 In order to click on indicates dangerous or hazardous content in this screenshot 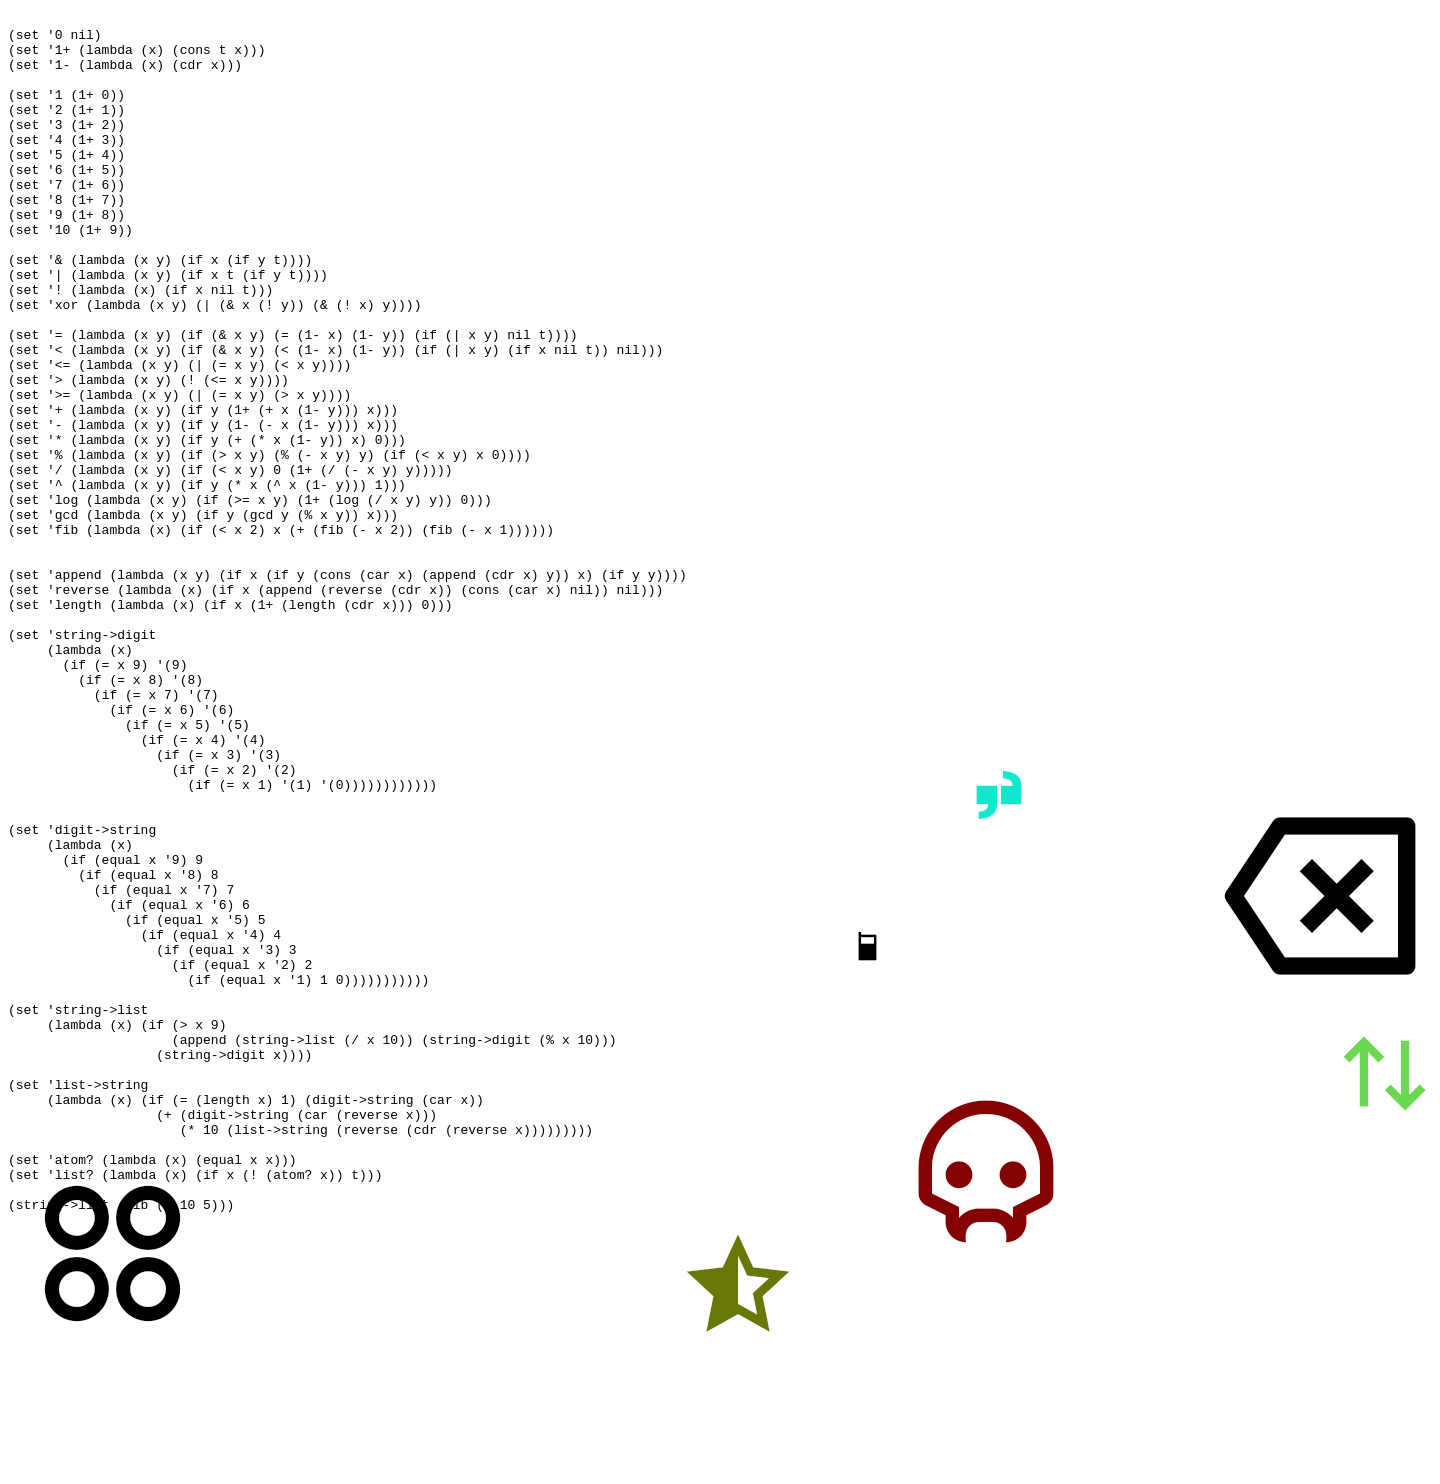, I will do `click(986, 1168)`.